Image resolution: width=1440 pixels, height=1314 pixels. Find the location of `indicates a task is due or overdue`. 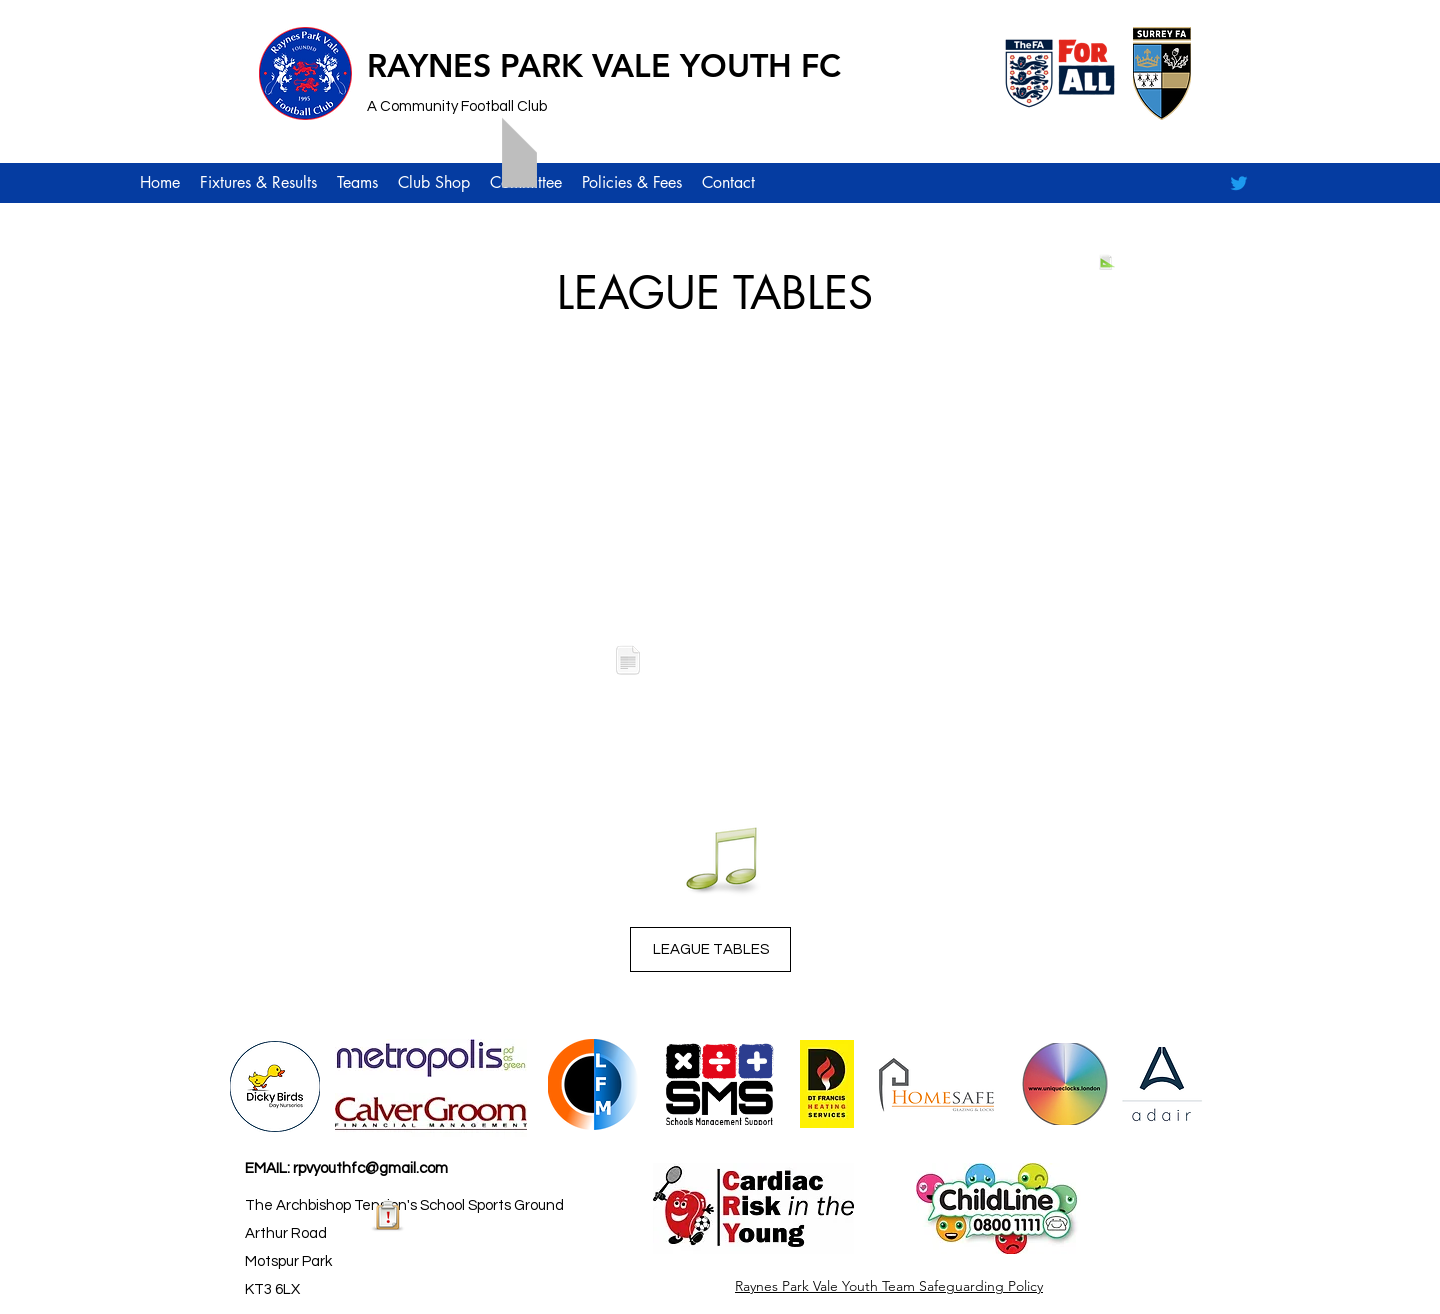

indicates a task is due or overdue is located at coordinates (387, 1215).